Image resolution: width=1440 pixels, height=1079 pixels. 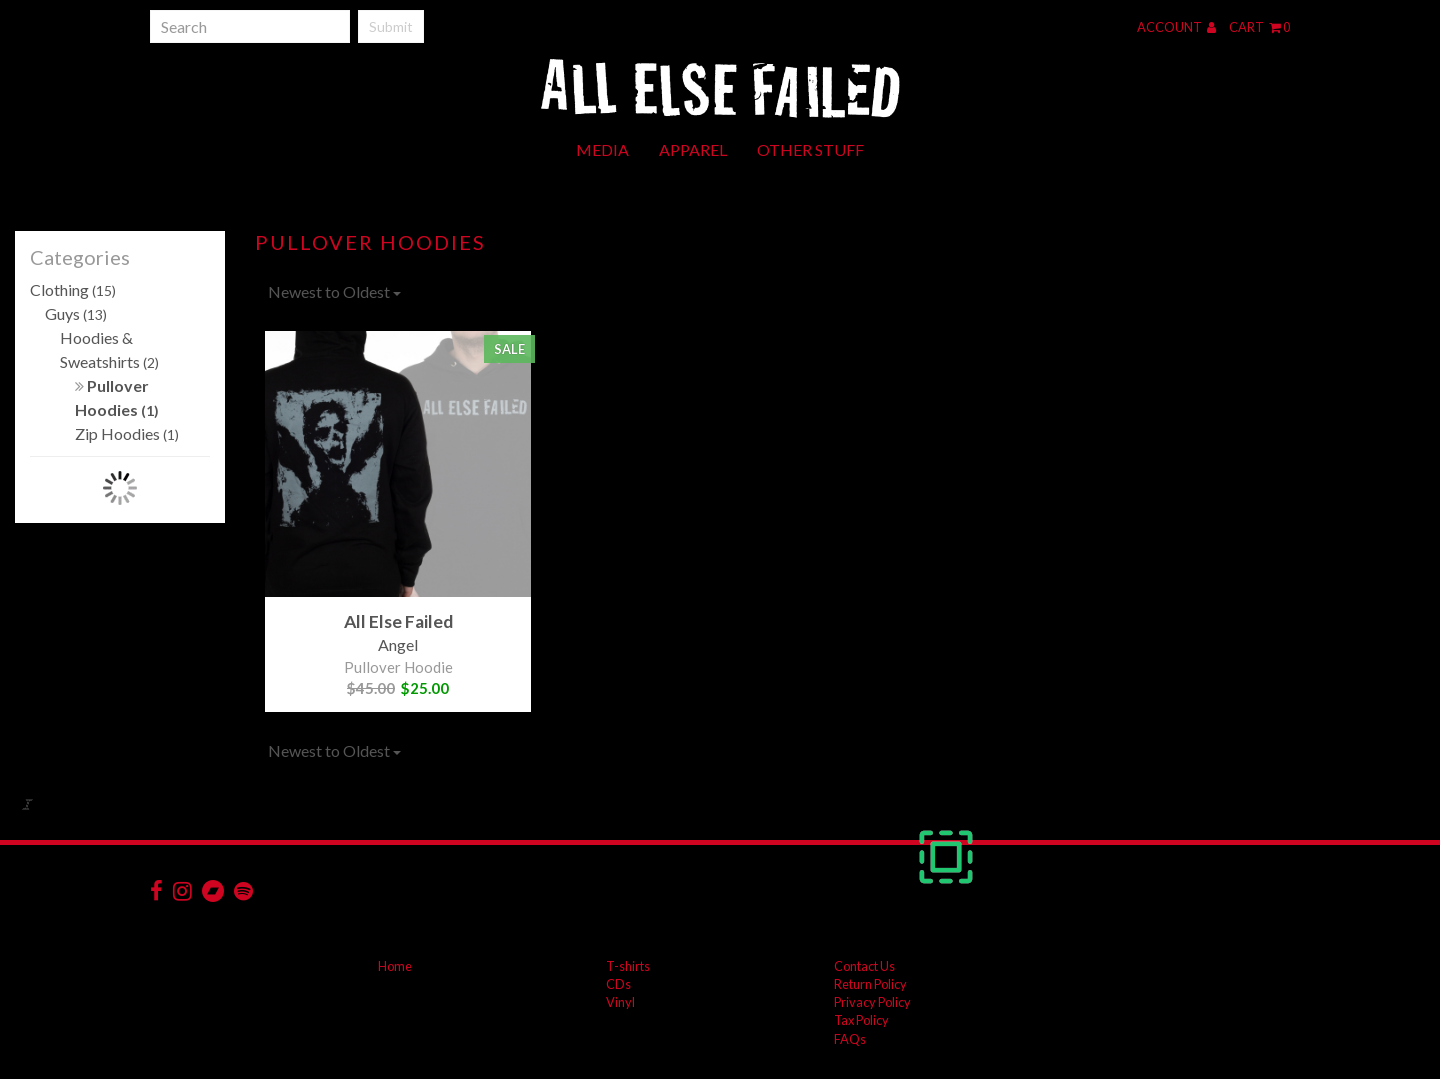 I want to click on select all items in the current view, so click(x=946, y=857).